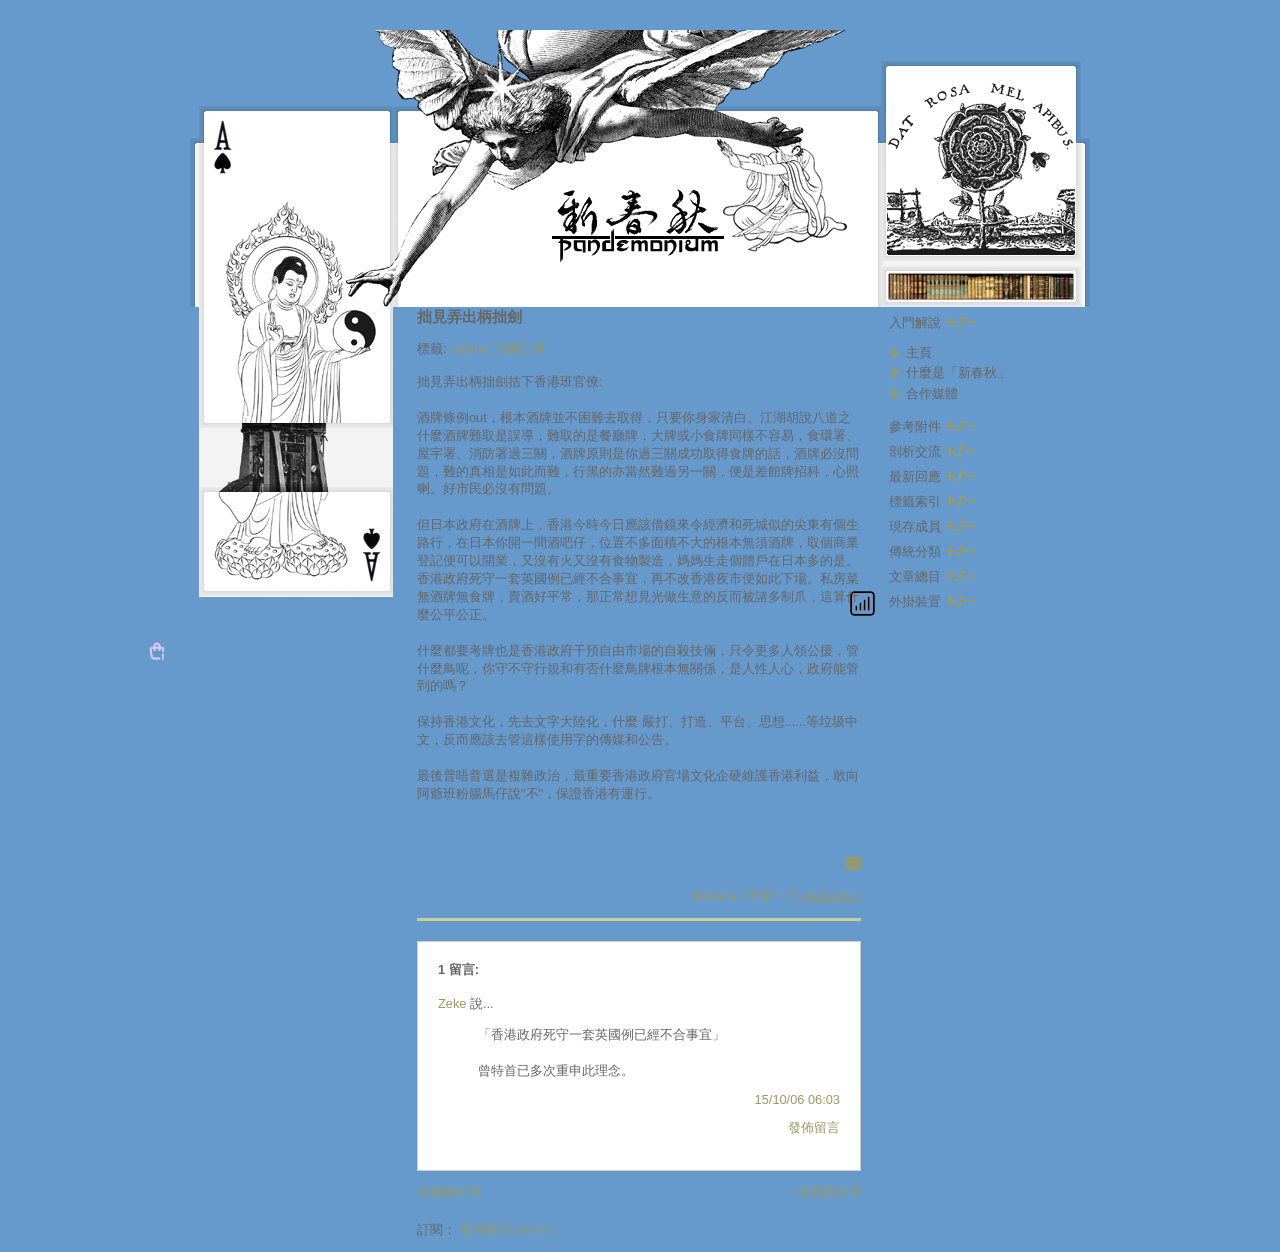  I want to click on view analytics or statistics, so click(862, 603).